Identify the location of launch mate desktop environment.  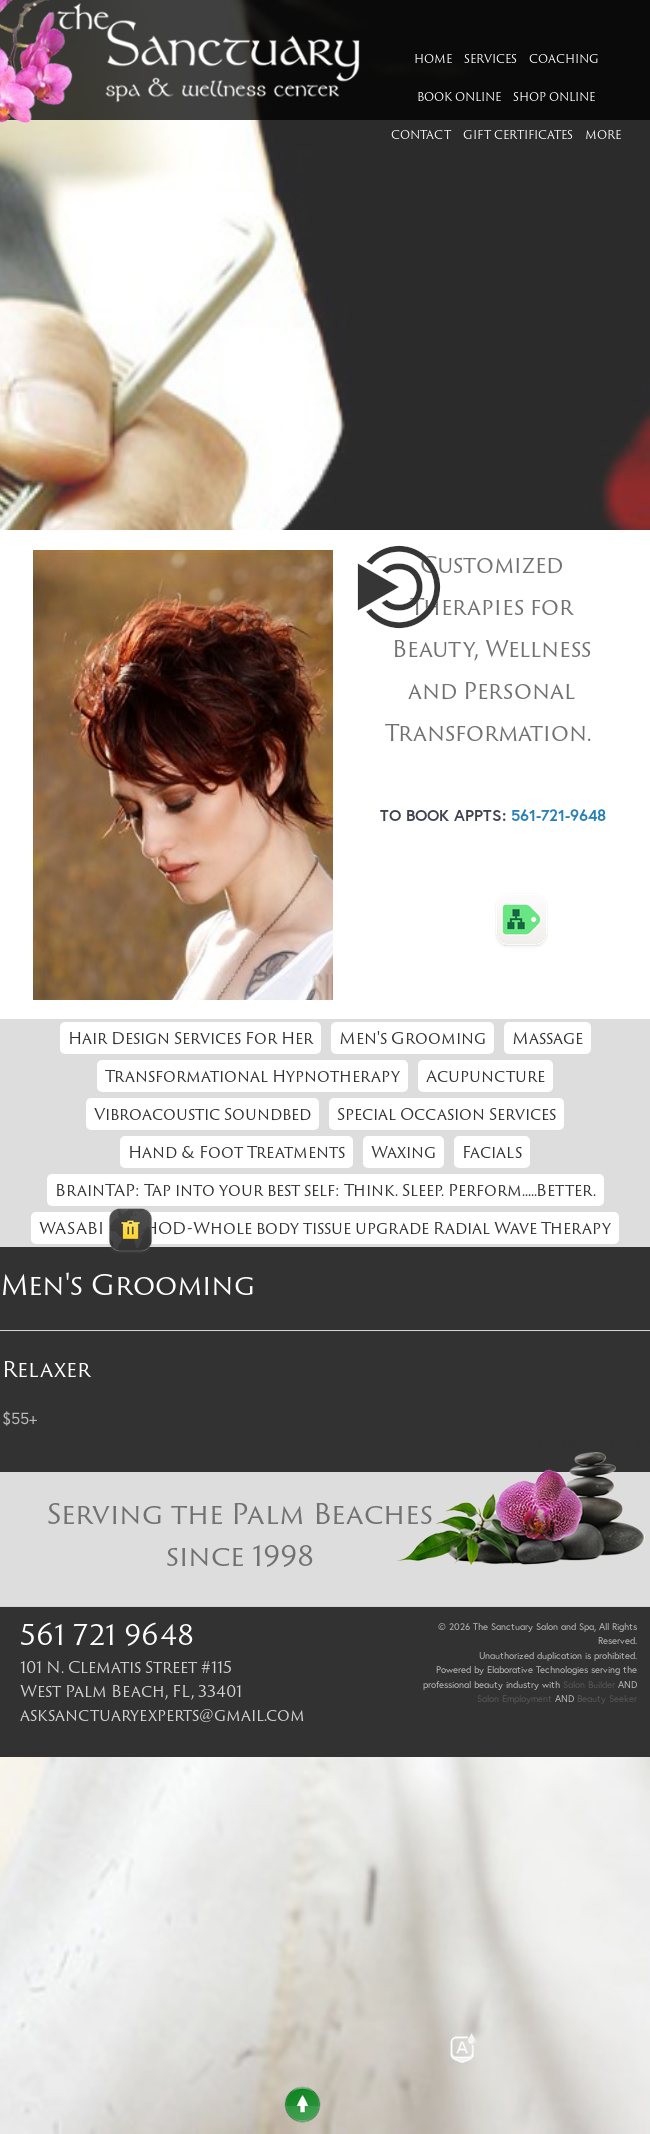
(399, 587).